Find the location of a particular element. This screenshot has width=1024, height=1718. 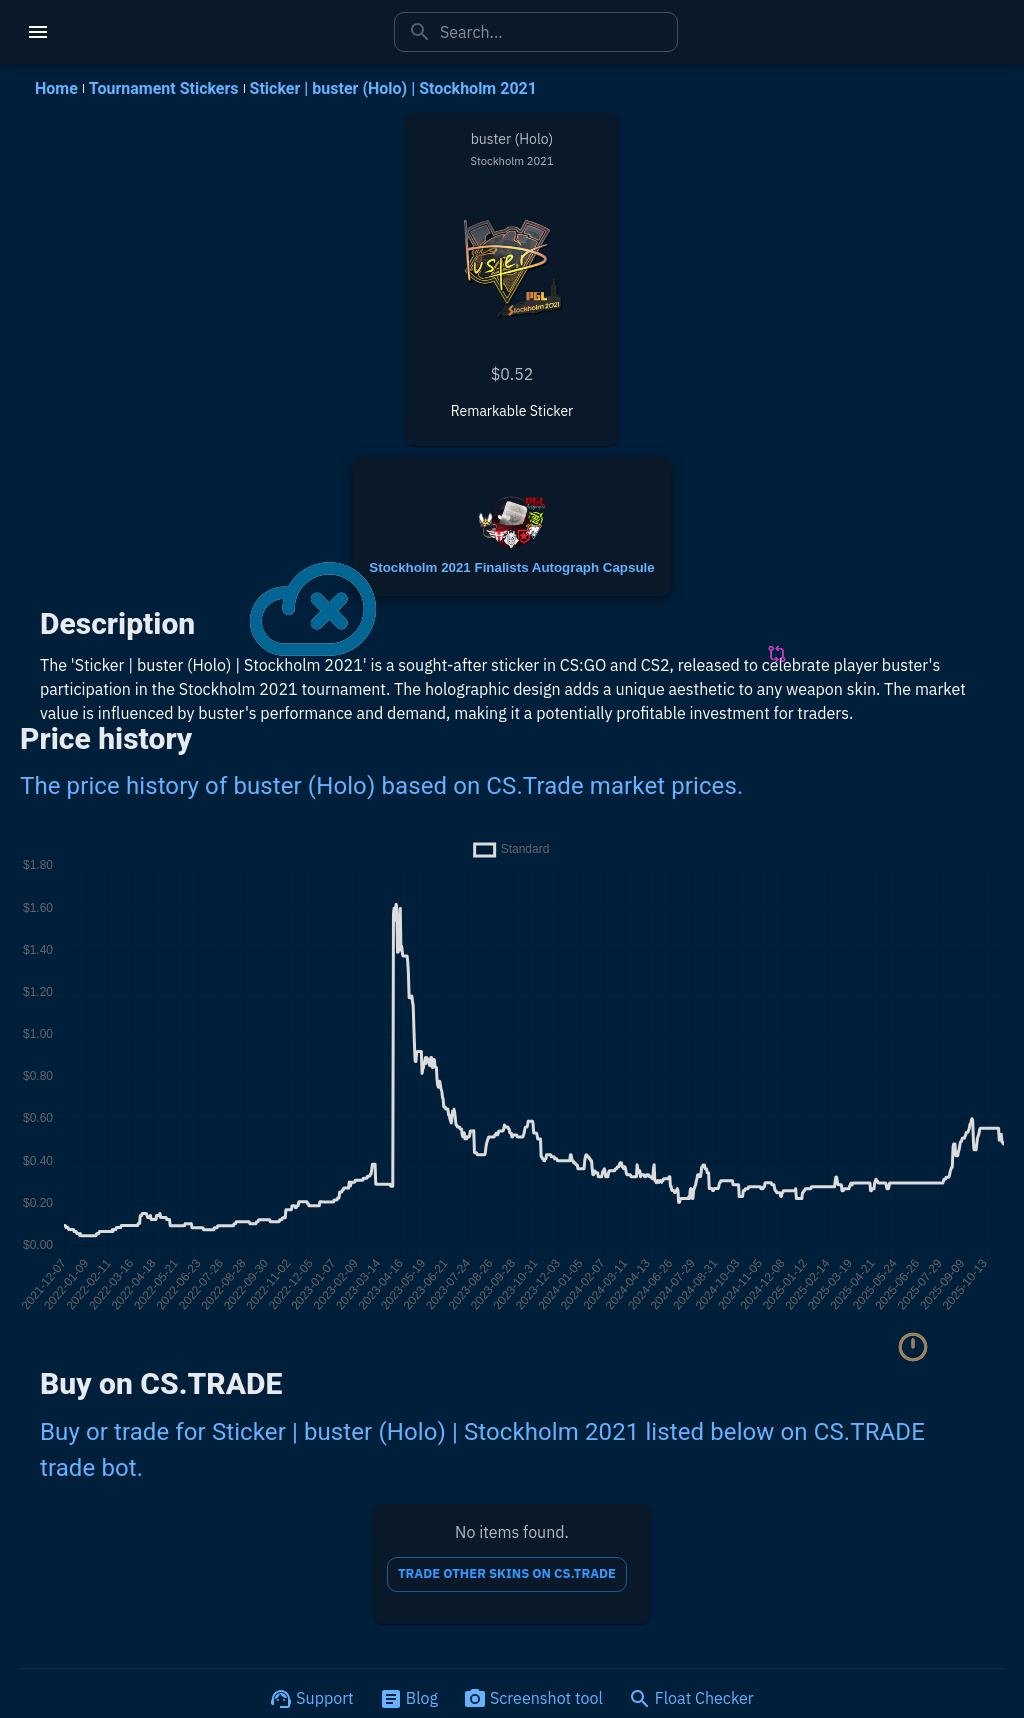

disconnect from cloud storage is located at coordinates (313, 609).